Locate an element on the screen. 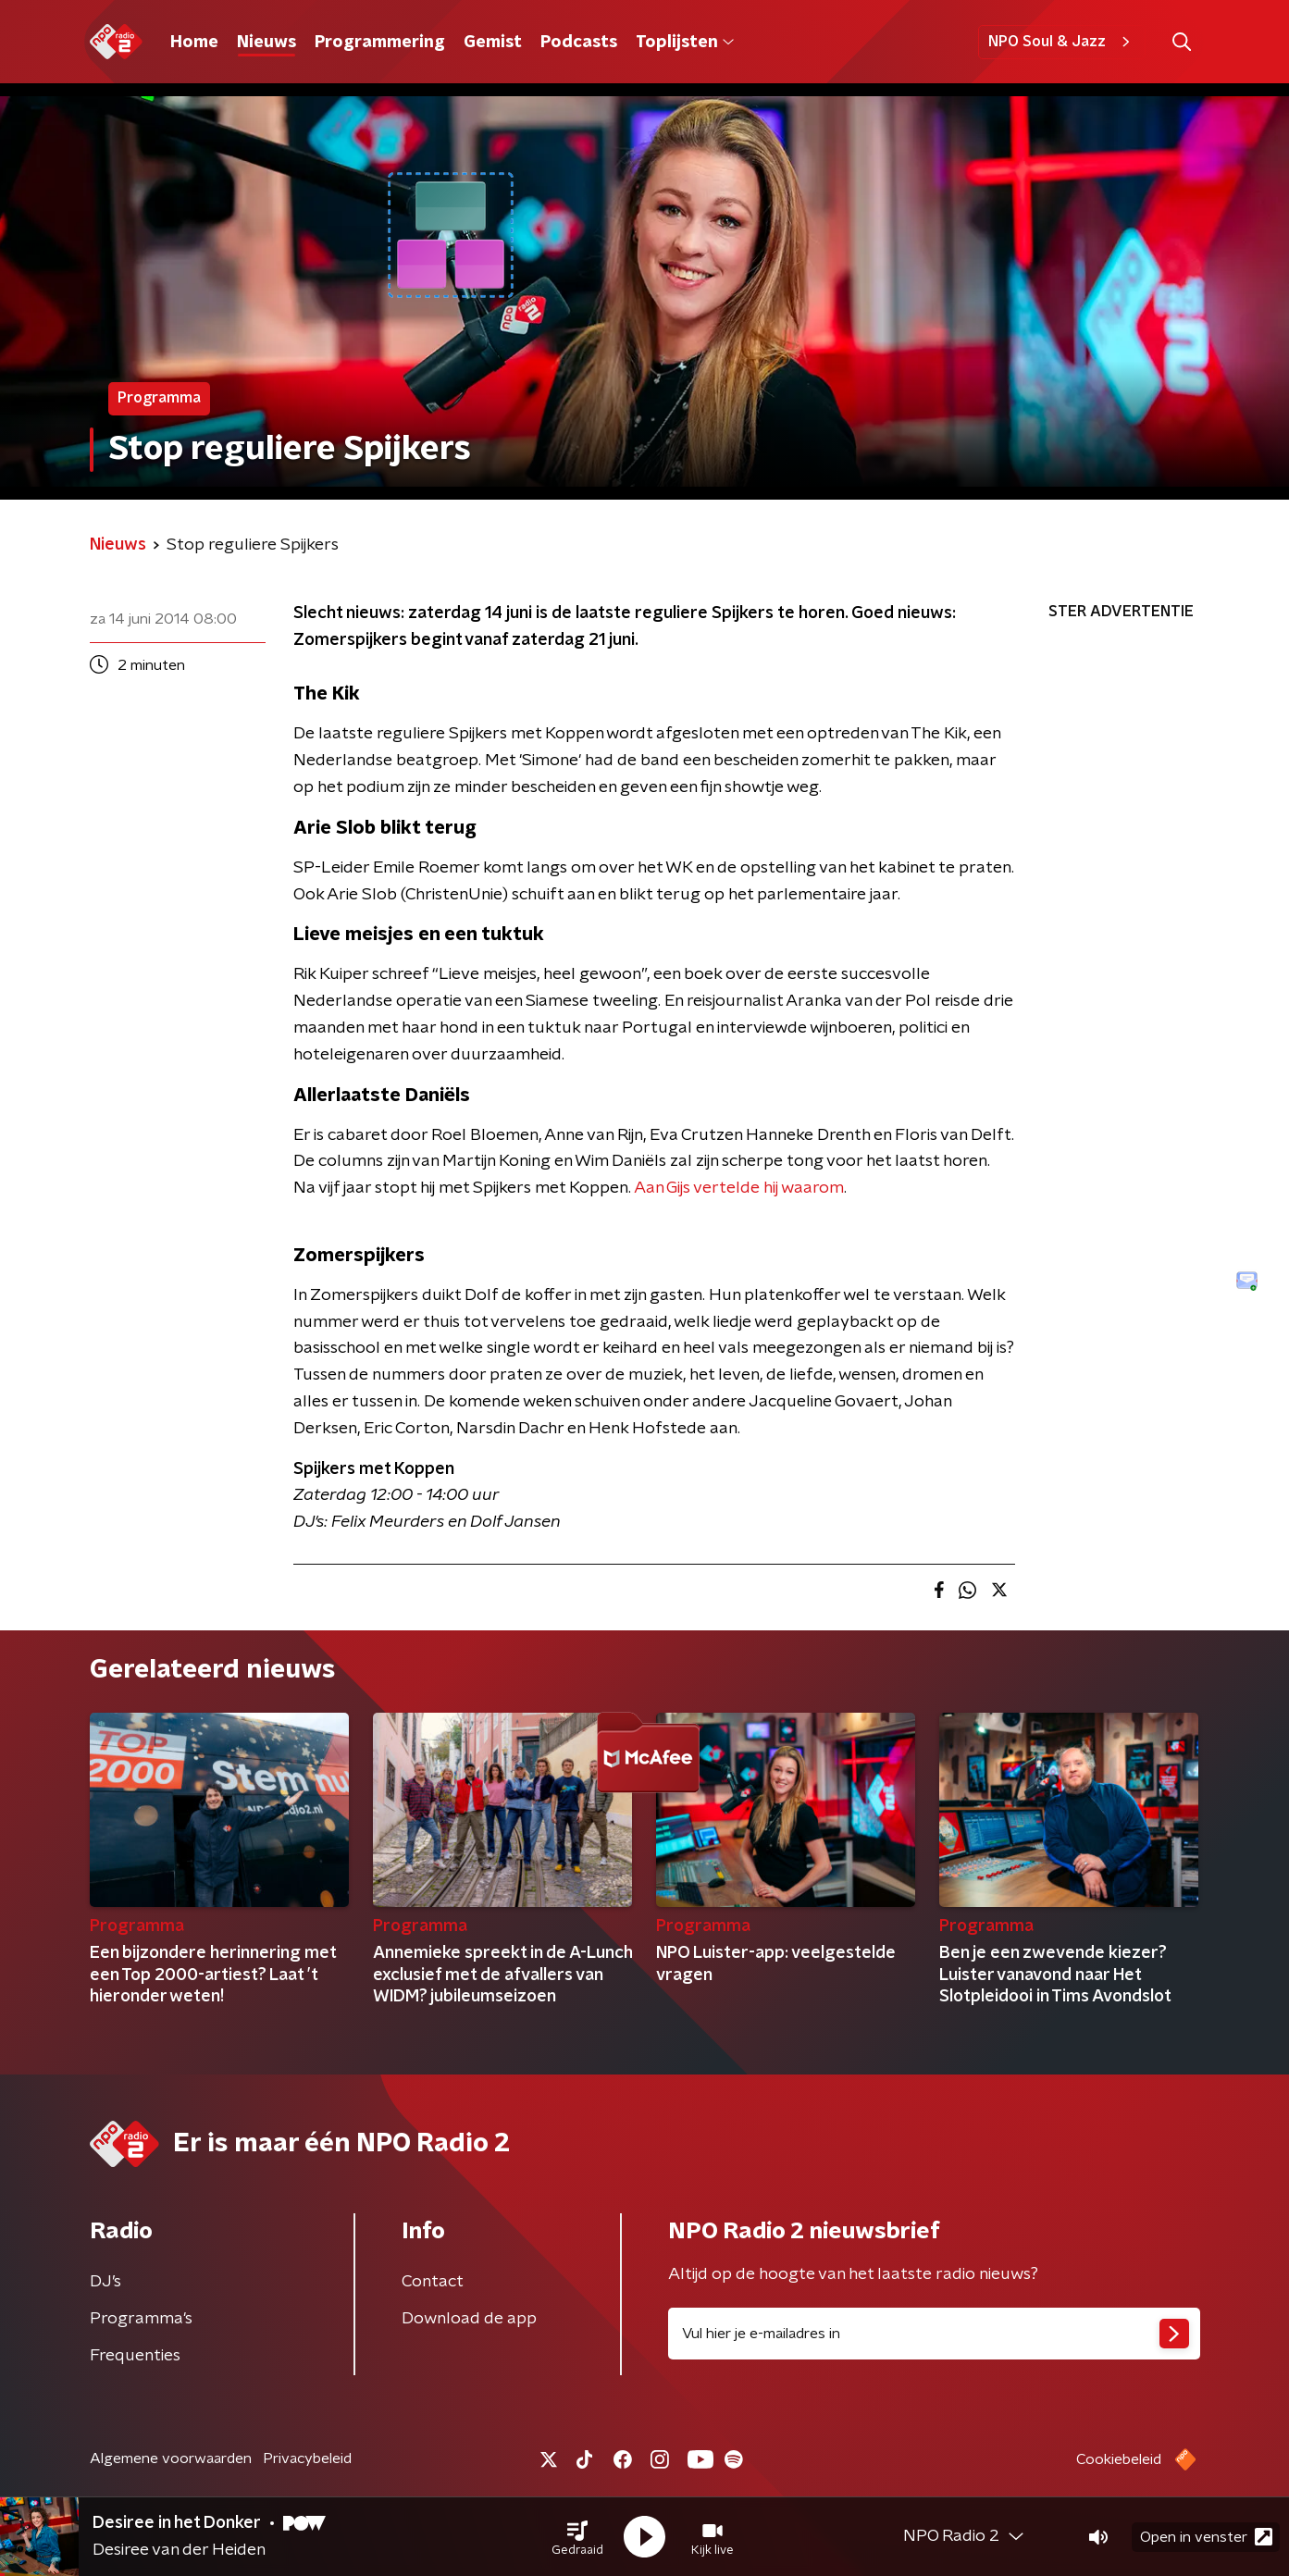  select all items in the current view is located at coordinates (451, 235).